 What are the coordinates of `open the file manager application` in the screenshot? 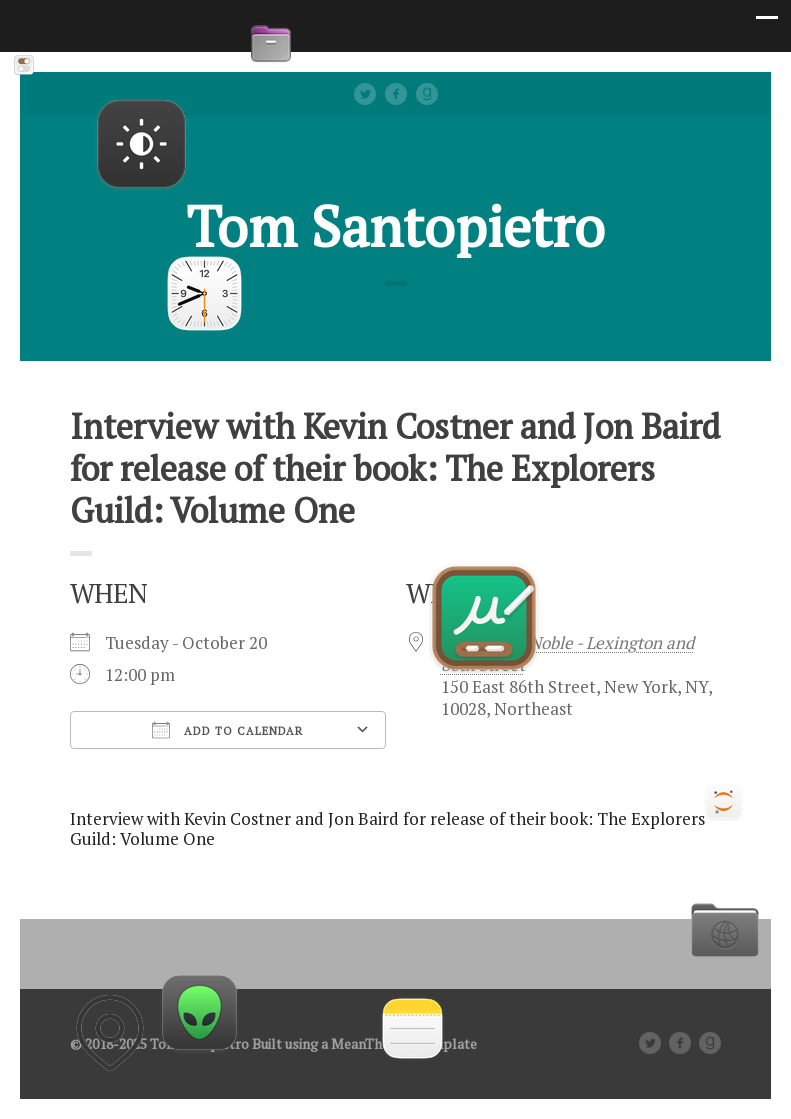 It's located at (271, 43).